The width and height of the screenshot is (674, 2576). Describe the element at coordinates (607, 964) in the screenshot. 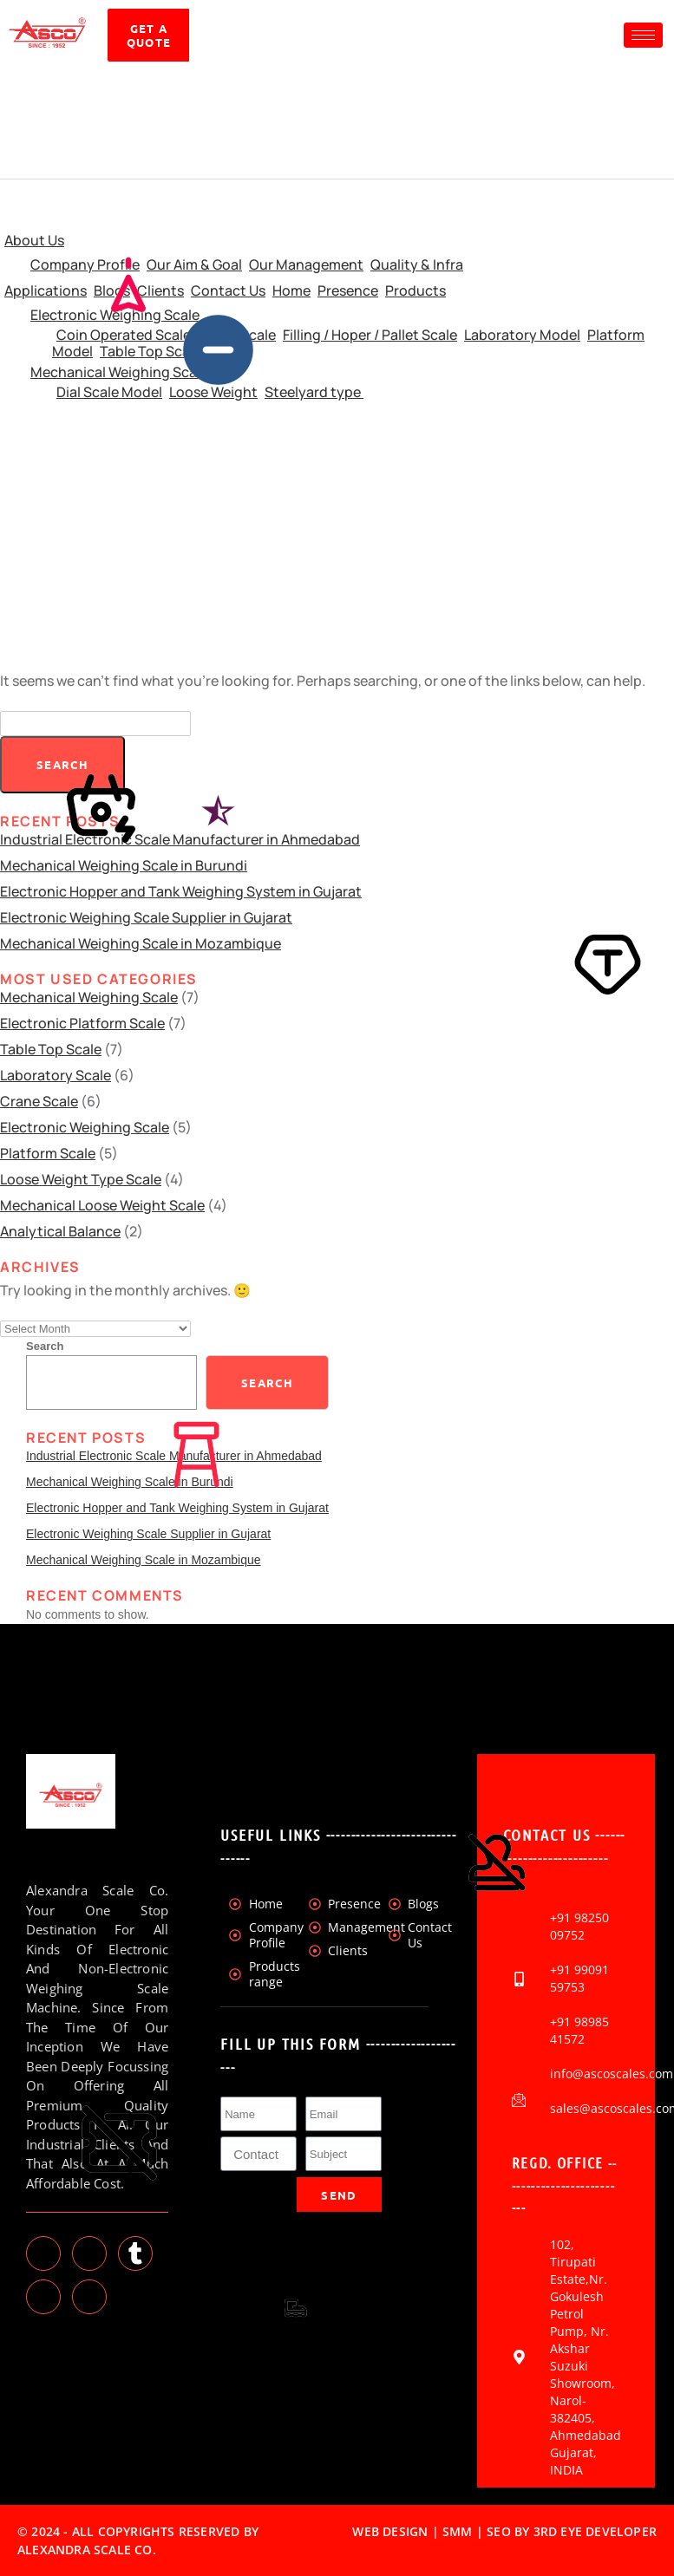

I see `tether (USDT) cryptocurrency logo` at that location.